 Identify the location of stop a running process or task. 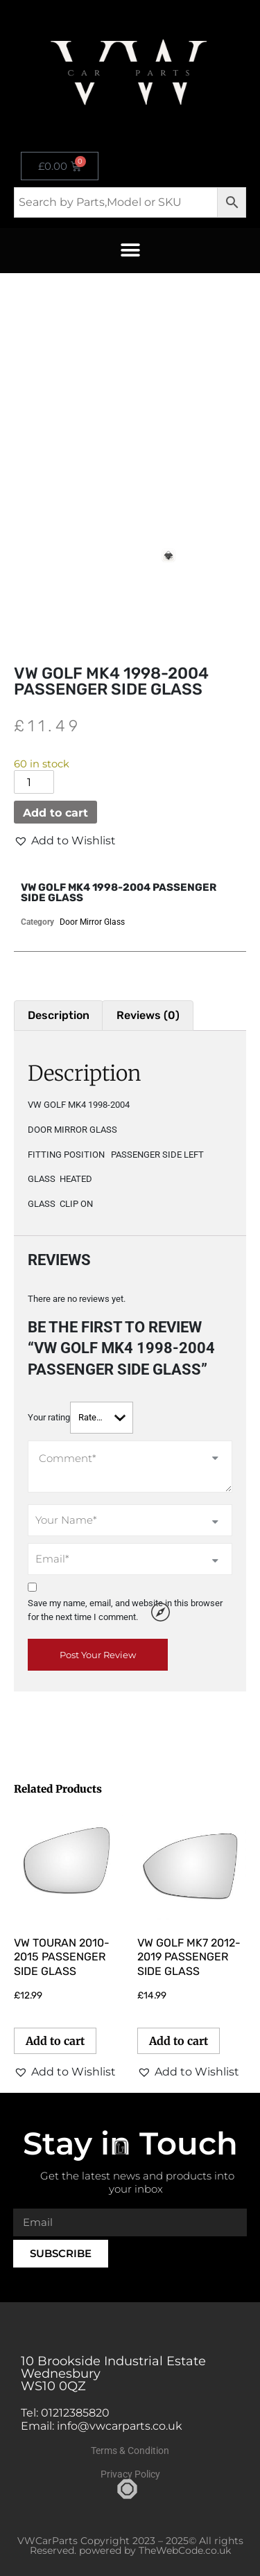
(127, 2489).